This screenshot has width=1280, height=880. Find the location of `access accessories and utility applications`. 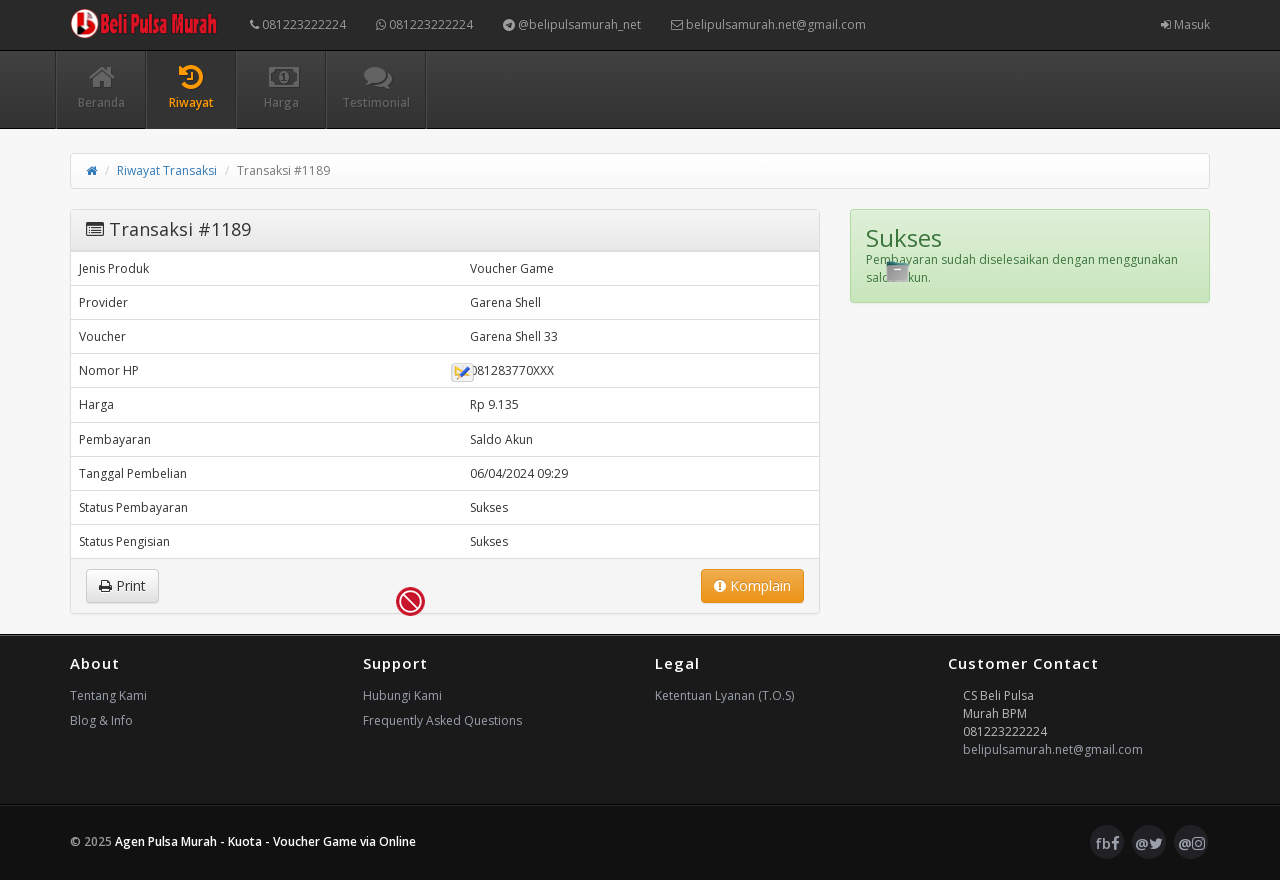

access accessories and utility applications is located at coordinates (462, 372).